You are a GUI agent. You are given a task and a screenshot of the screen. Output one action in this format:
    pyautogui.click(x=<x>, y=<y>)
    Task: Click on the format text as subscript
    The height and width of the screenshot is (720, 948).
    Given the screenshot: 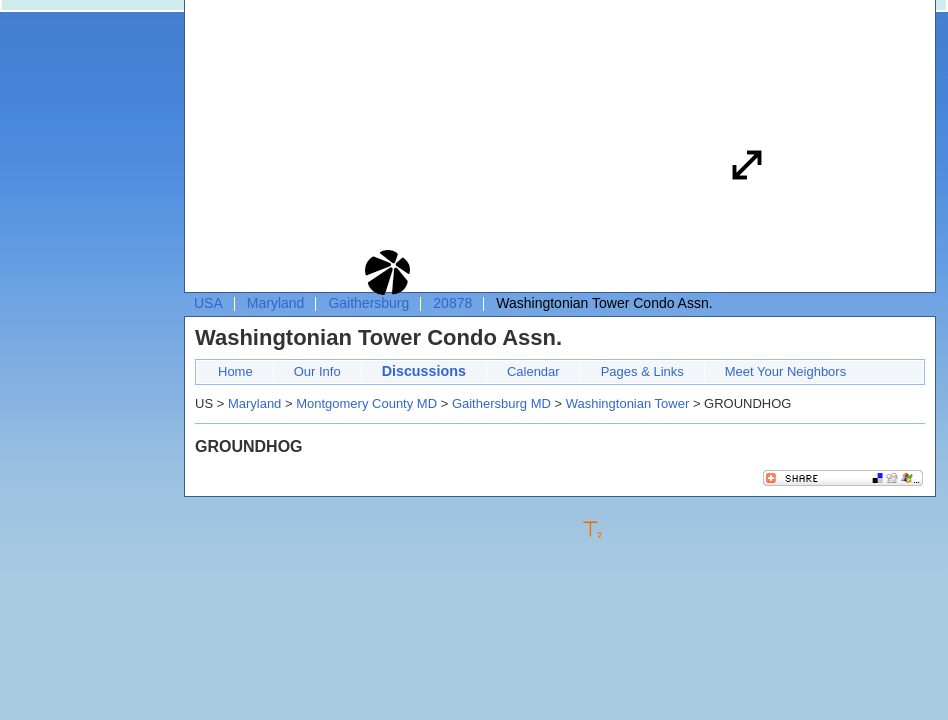 What is the action you would take?
    pyautogui.click(x=592, y=529)
    